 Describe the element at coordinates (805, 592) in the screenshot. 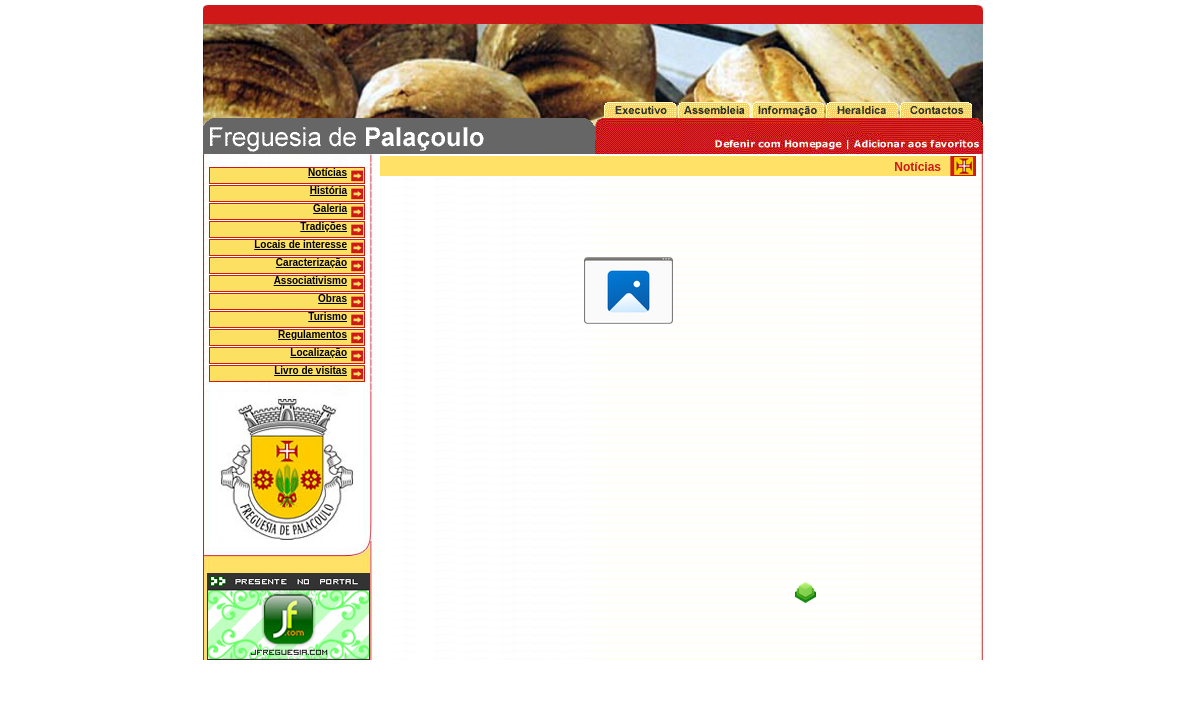

I see `open the visualize app` at that location.